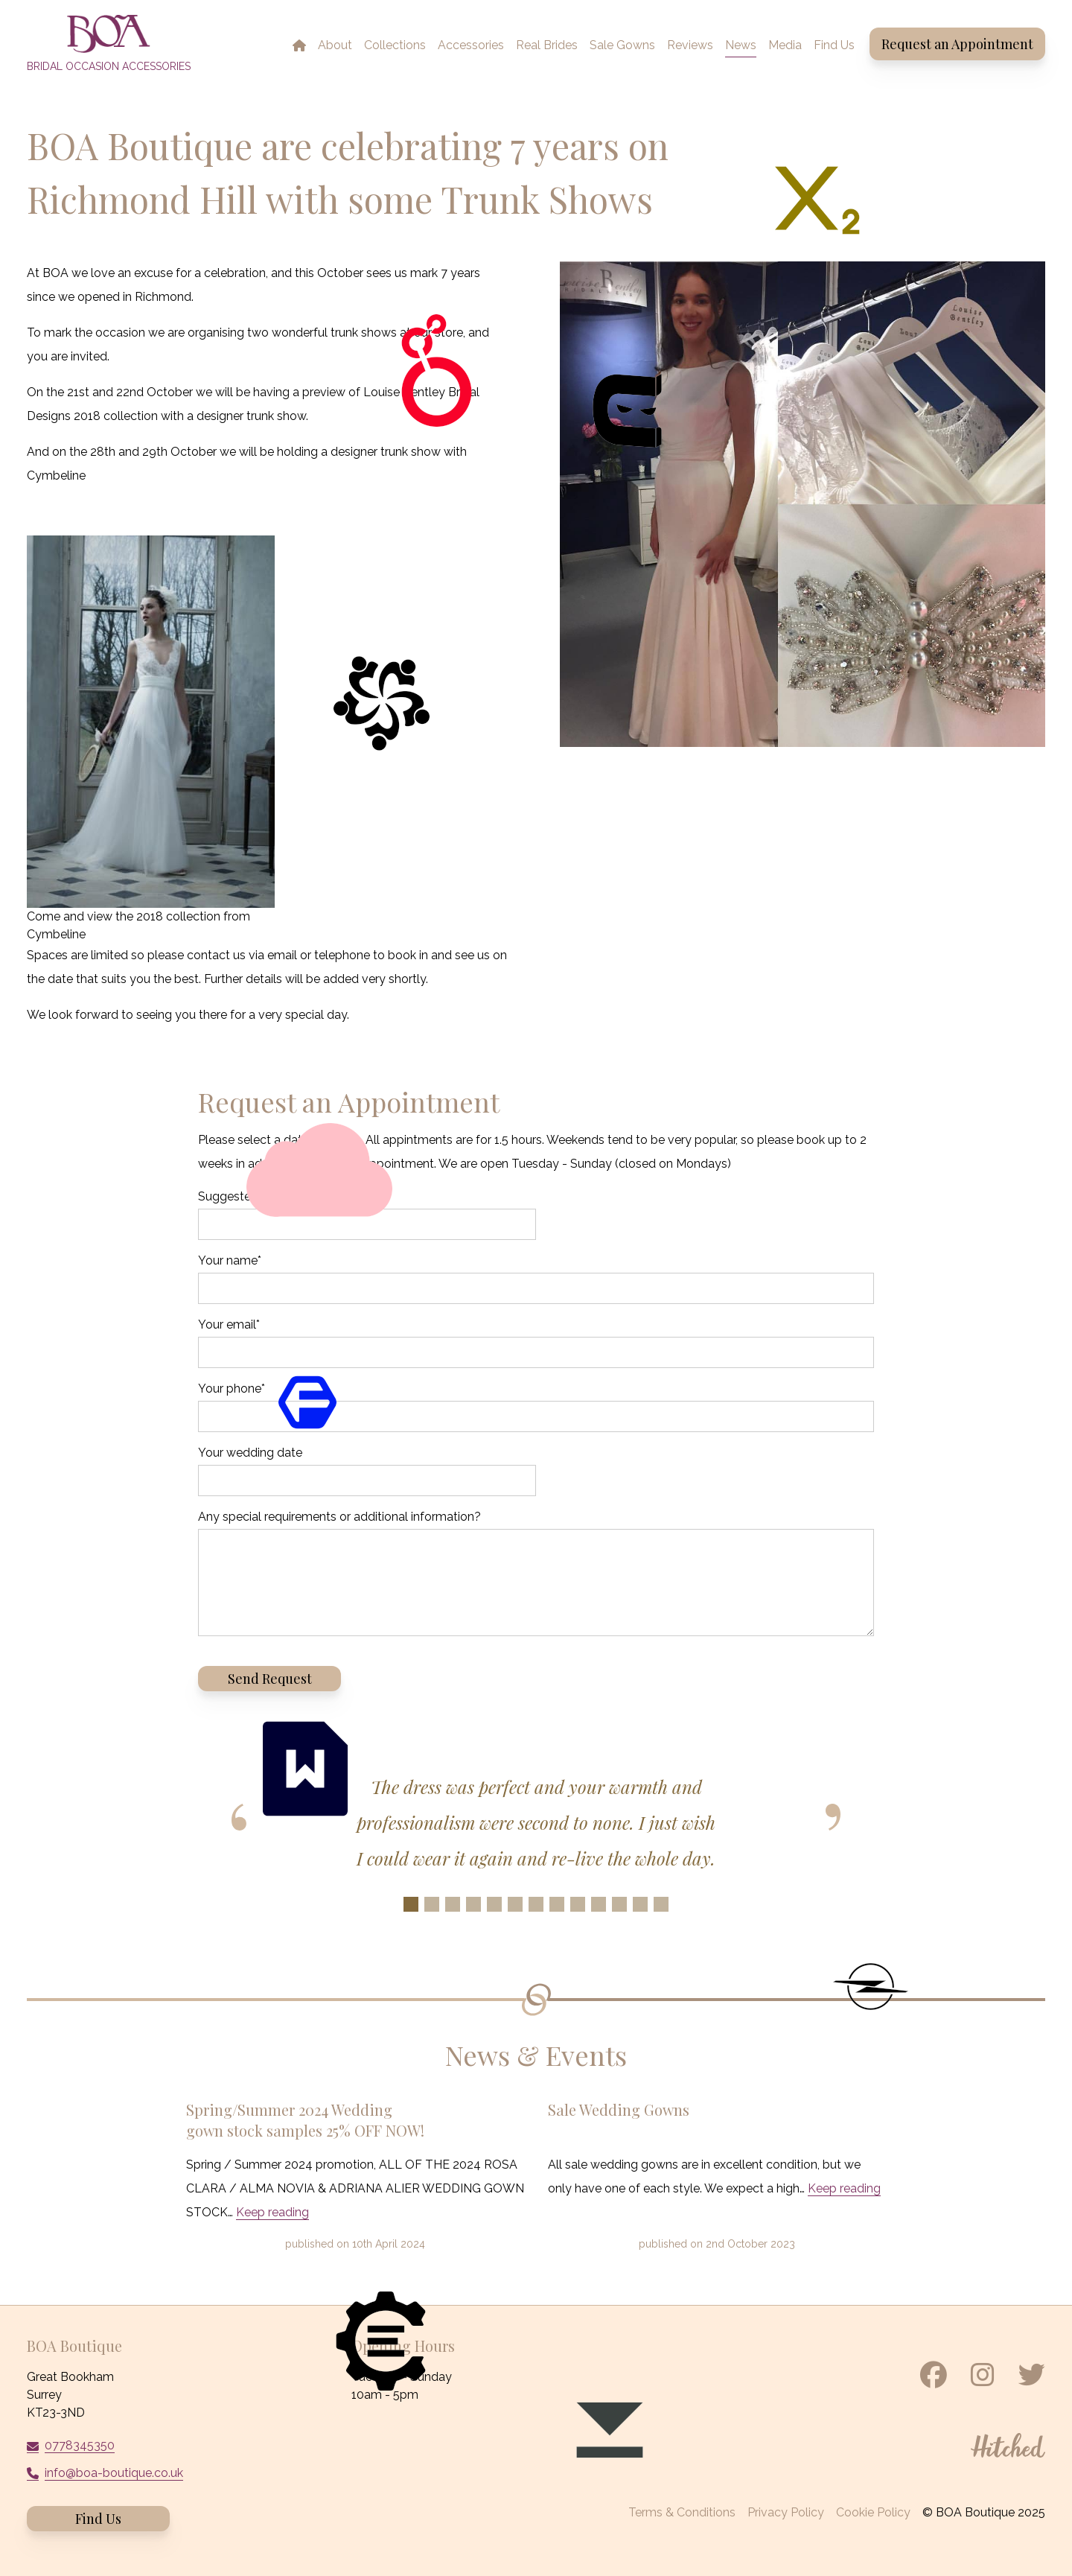 The height and width of the screenshot is (2576, 1072). Describe the element at coordinates (436, 370) in the screenshot. I see `open looker data analytics platform` at that location.